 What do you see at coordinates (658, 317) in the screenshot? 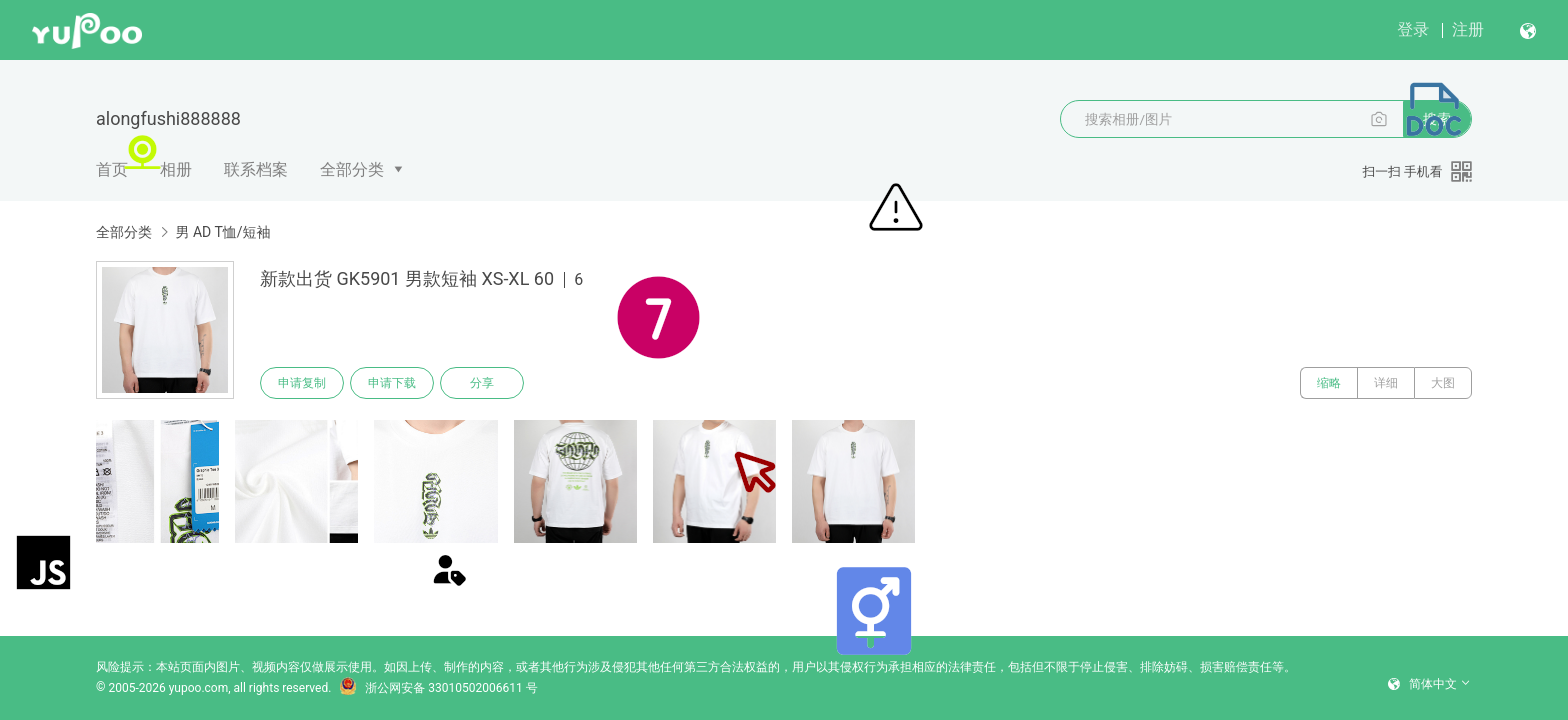
I see `indicates step 7 in a multi-step process` at bounding box center [658, 317].